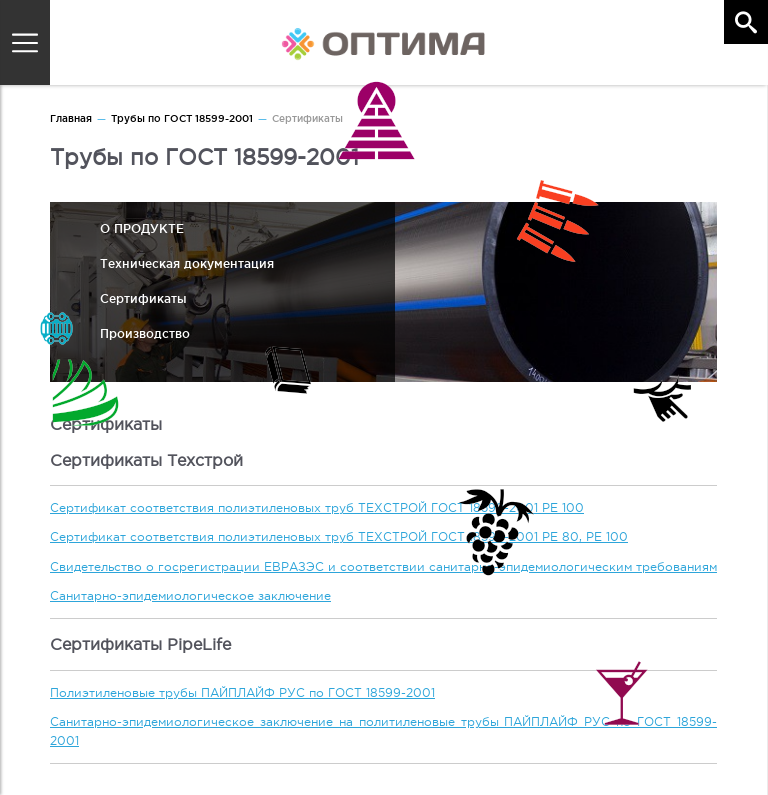 This screenshot has height=795, width=768. What do you see at coordinates (557, 221) in the screenshot?
I see `ammunition or bullet inventory indicator` at bounding box center [557, 221].